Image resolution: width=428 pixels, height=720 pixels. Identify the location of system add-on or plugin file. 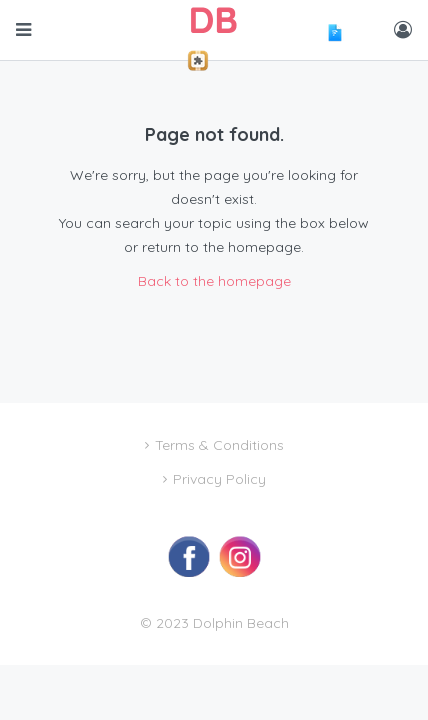
(198, 61).